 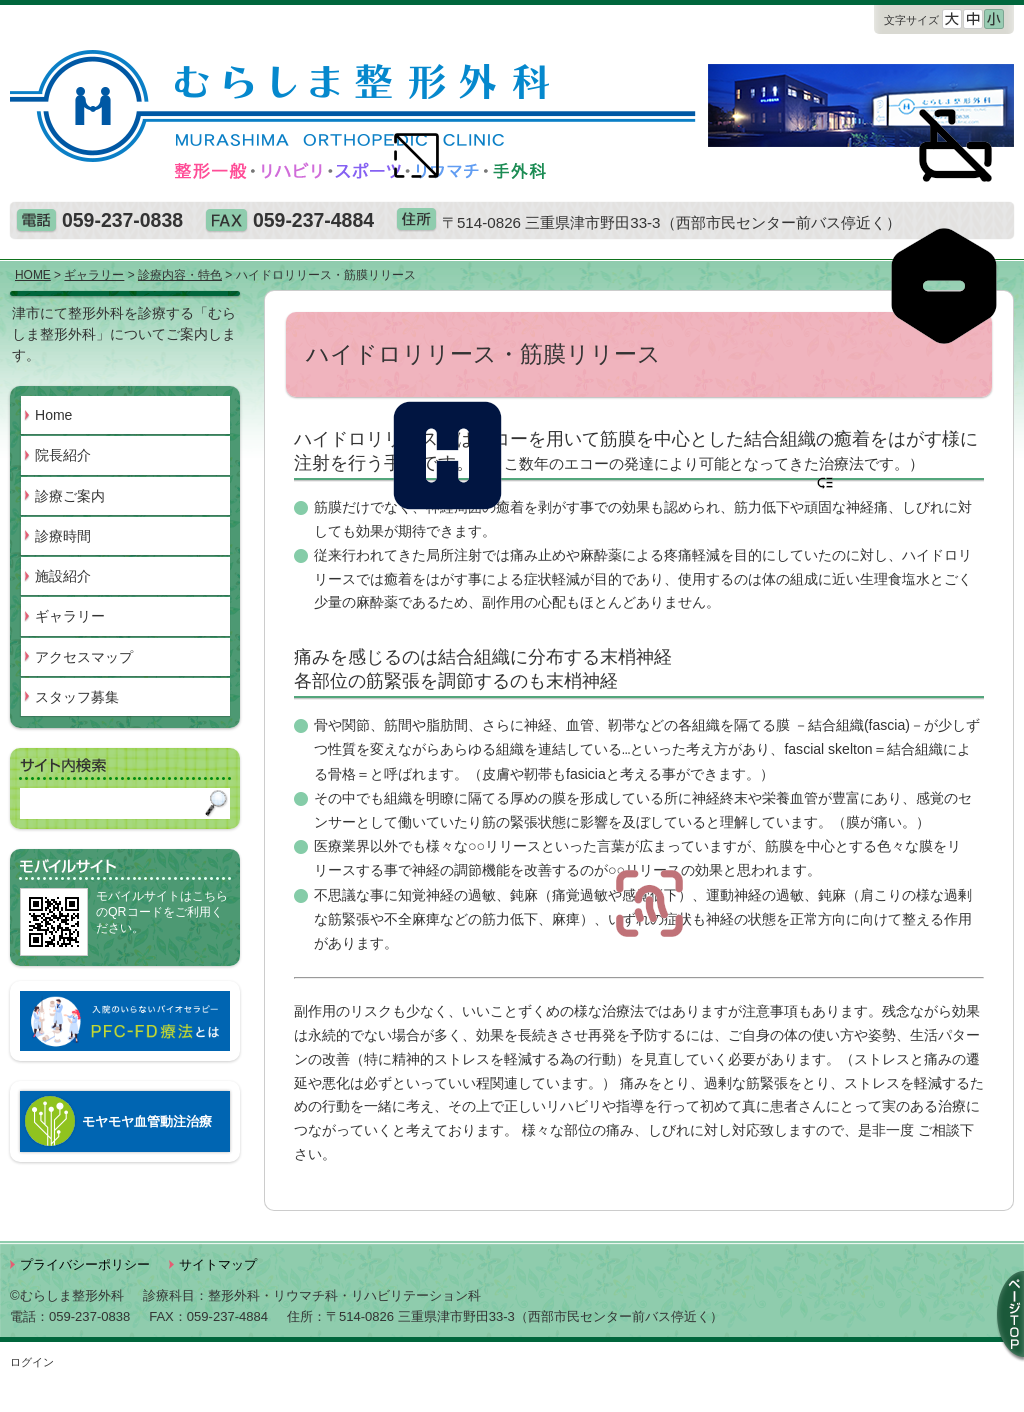 What do you see at coordinates (447, 455) in the screenshot?
I see `indicates a helipad or helicopter landing zone` at bounding box center [447, 455].